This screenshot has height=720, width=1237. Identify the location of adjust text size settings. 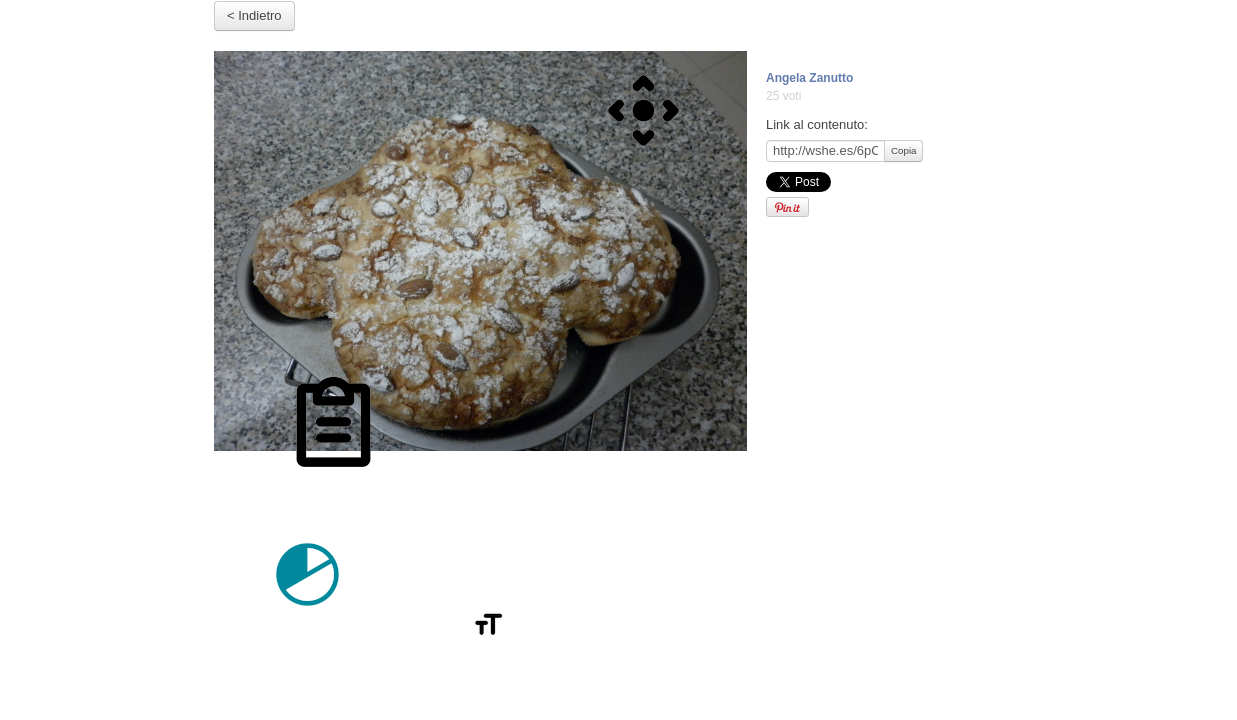
(488, 625).